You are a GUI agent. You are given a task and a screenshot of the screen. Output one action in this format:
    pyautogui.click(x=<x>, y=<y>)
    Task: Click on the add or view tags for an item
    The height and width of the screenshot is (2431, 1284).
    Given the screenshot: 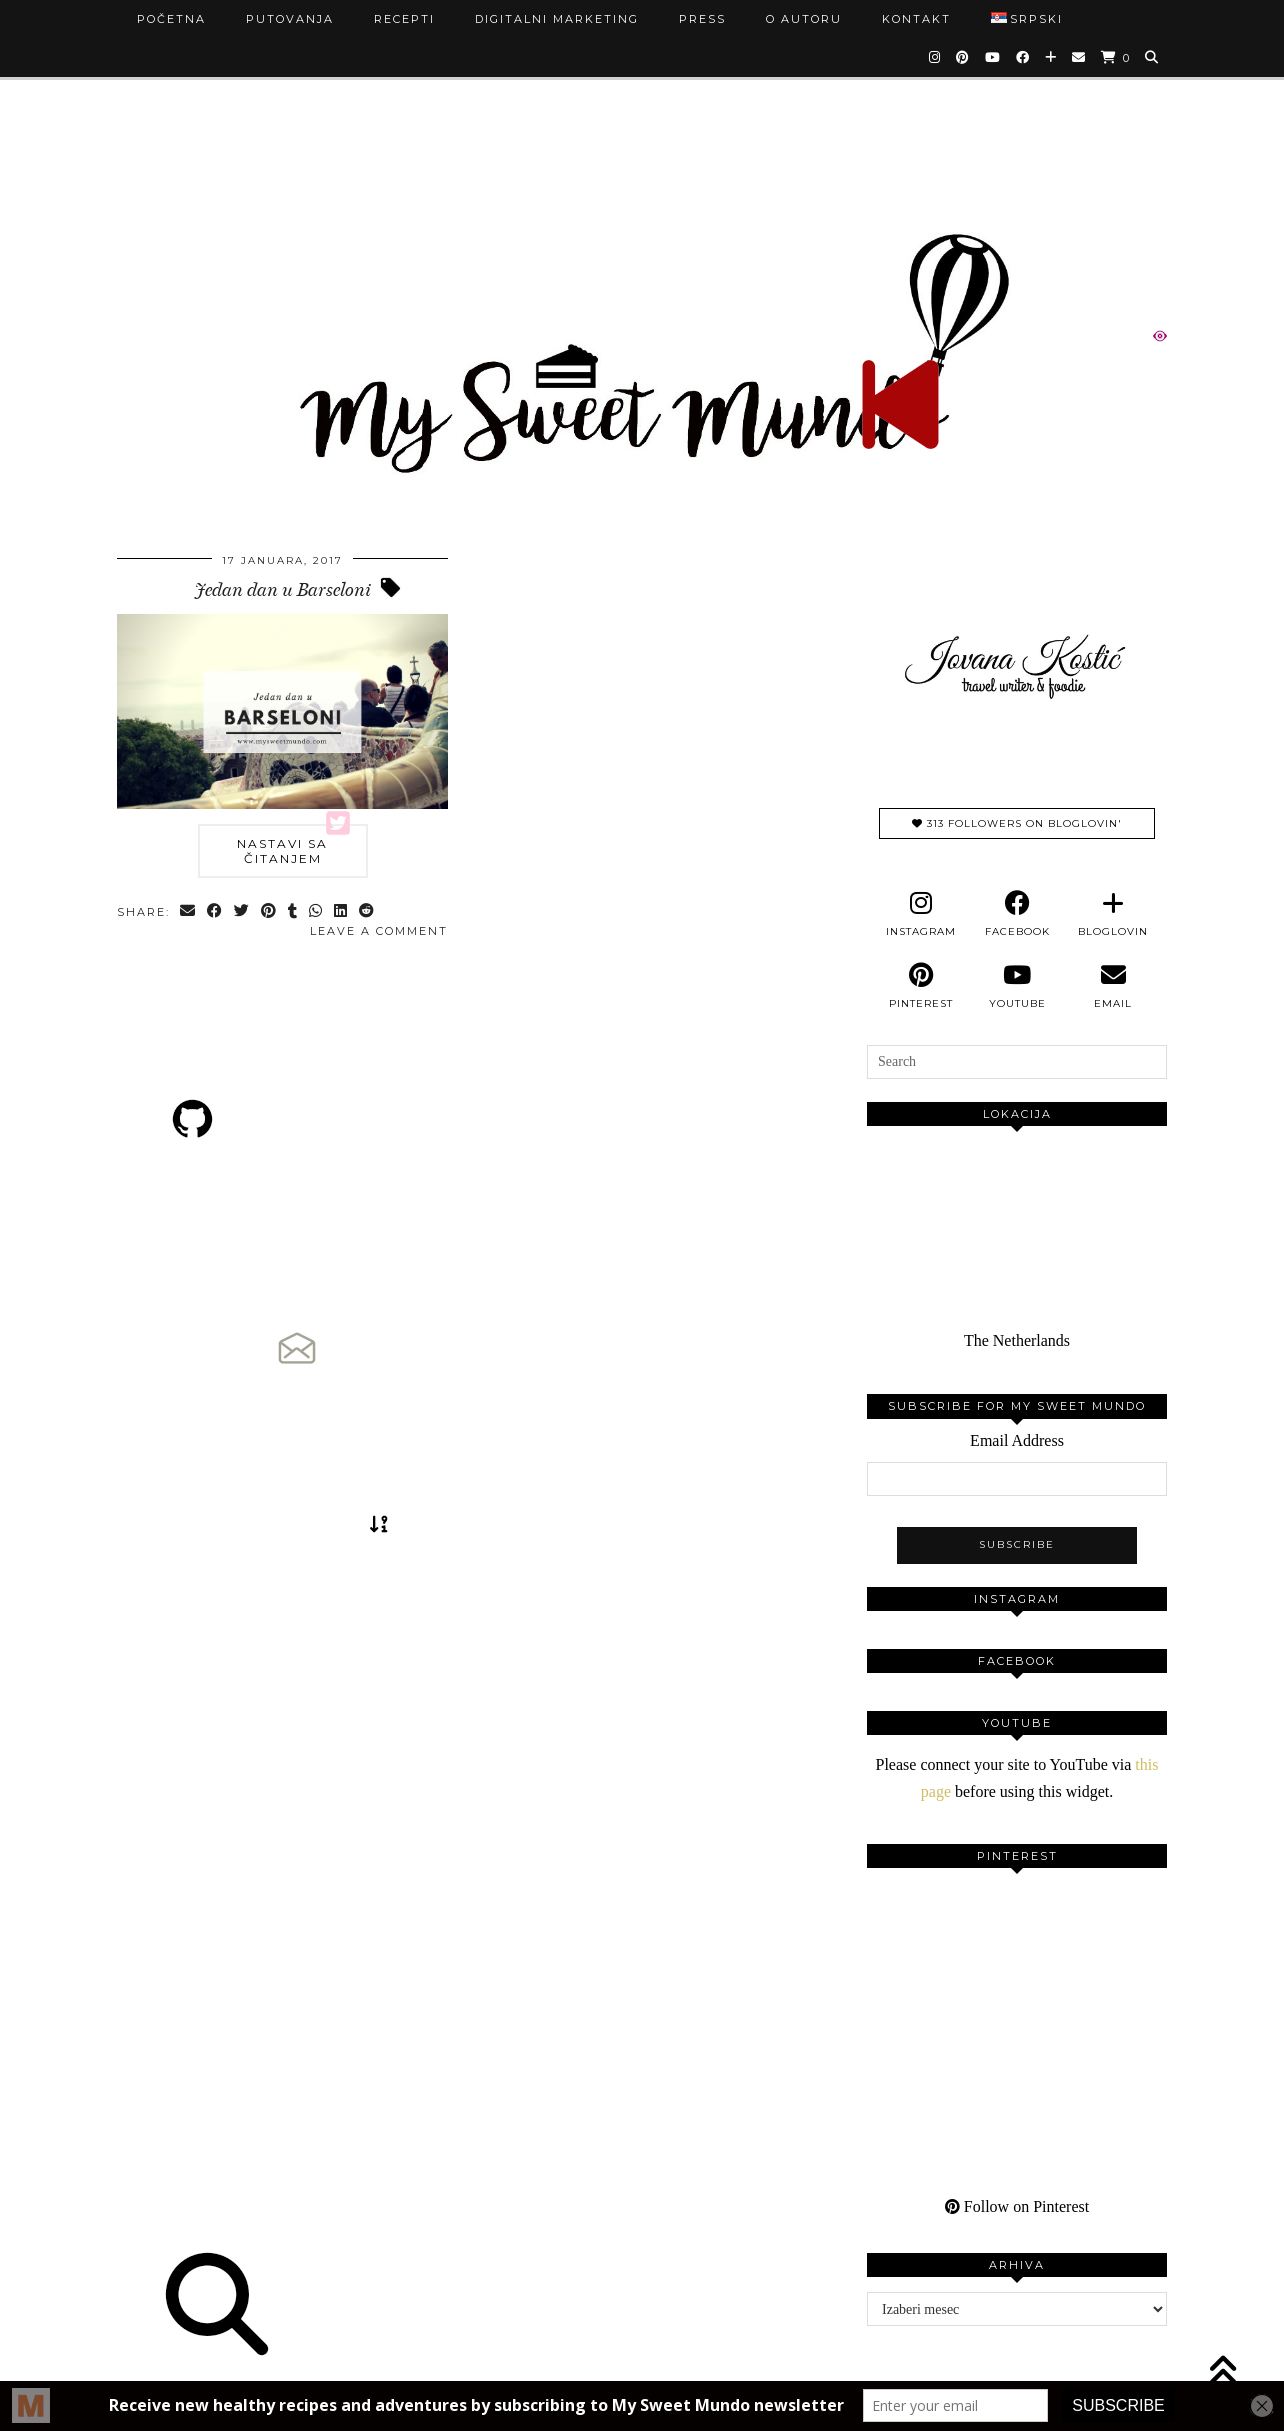 What is the action you would take?
    pyautogui.click(x=390, y=587)
    